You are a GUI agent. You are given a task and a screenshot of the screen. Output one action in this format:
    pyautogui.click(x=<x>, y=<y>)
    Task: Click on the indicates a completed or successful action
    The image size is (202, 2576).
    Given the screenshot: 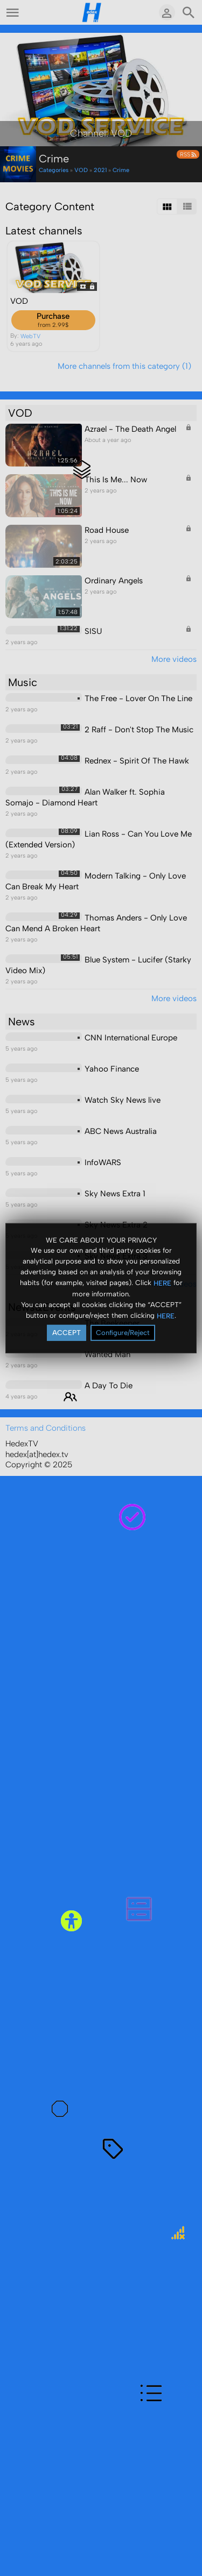 What is the action you would take?
    pyautogui.click(x=132, y=1517)
    